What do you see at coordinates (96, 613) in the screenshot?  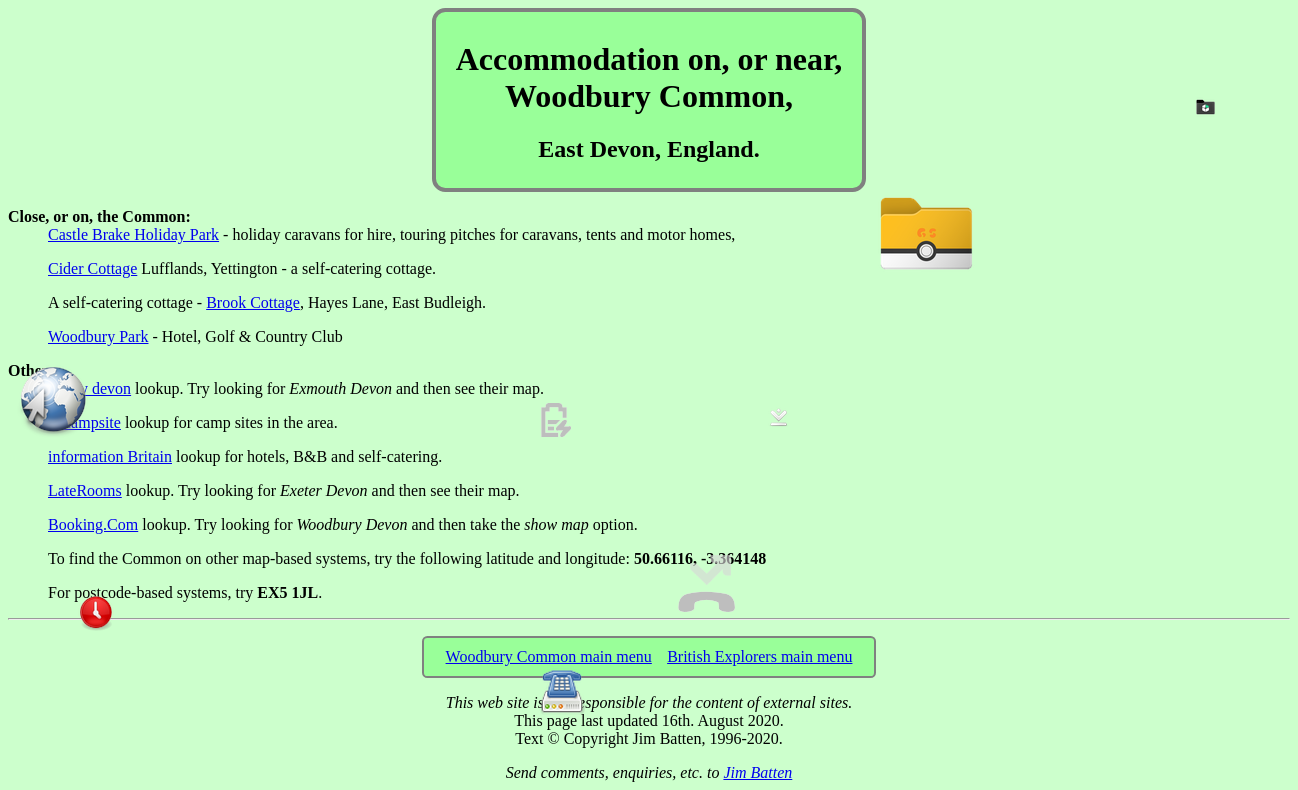 I see `indicates an urgent or time-sensitive notification` at bounding box center [96, 613].